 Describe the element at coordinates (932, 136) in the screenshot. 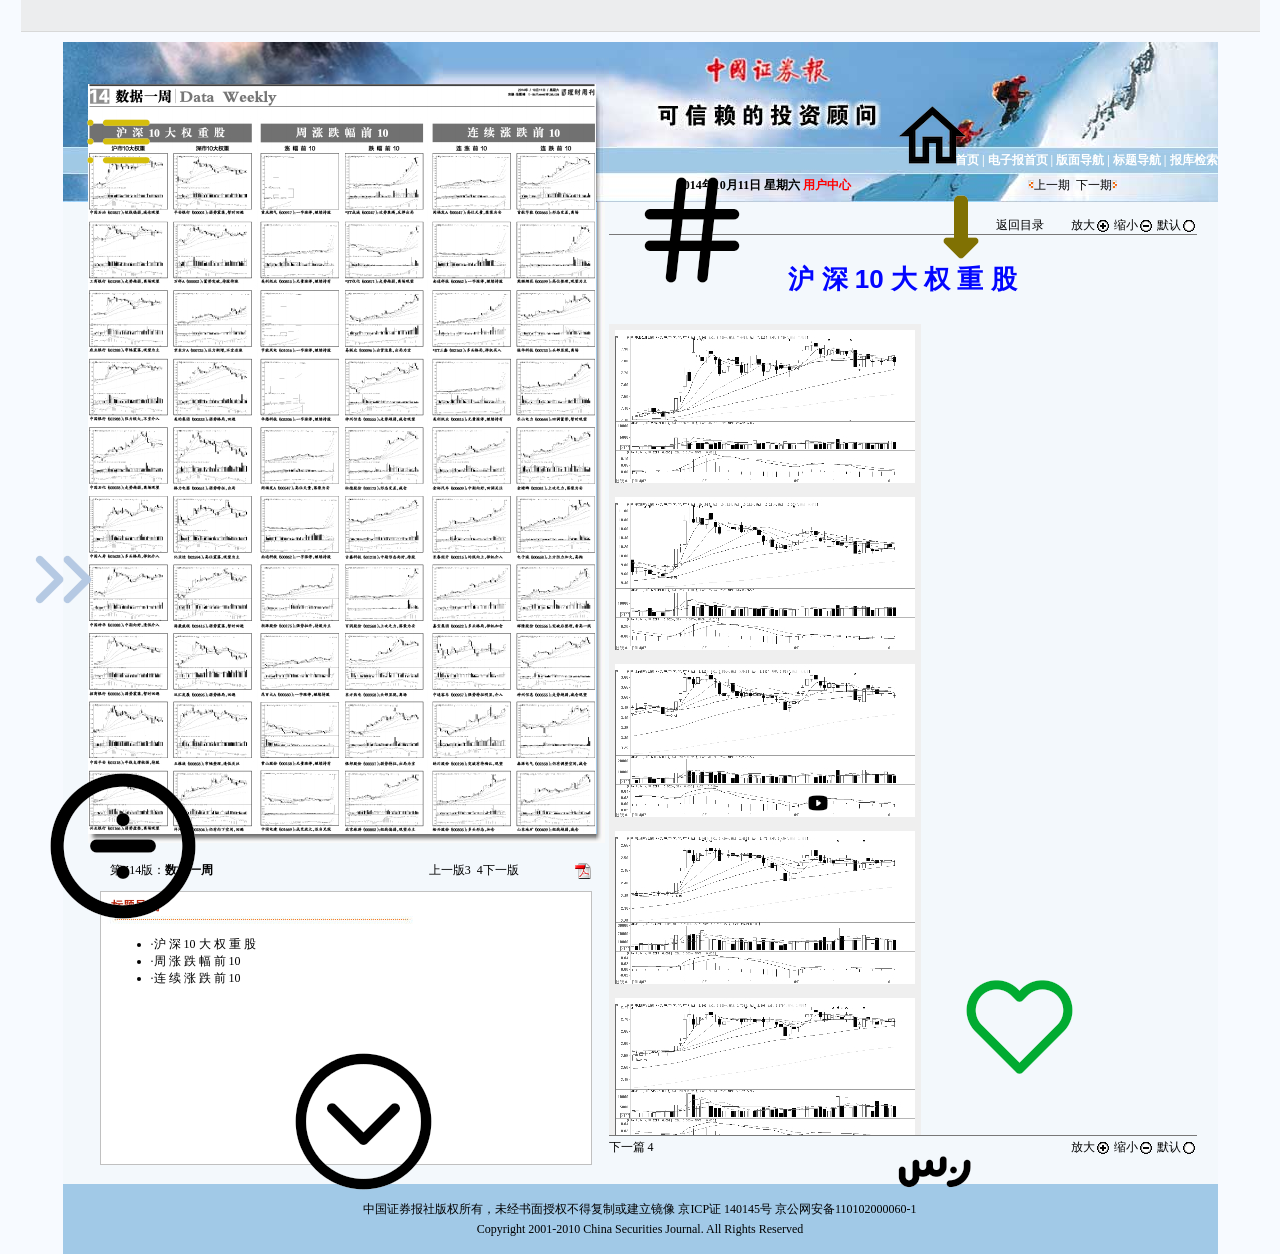

I see `navigate to home screen` at that location.